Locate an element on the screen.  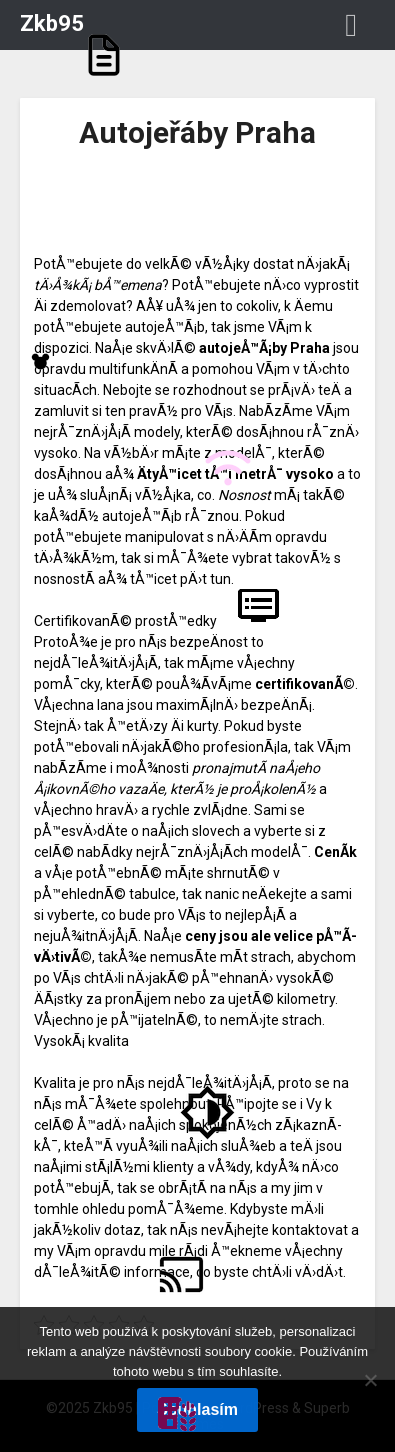
adjust screen brightness settings is located at coordinates (207, 1112).